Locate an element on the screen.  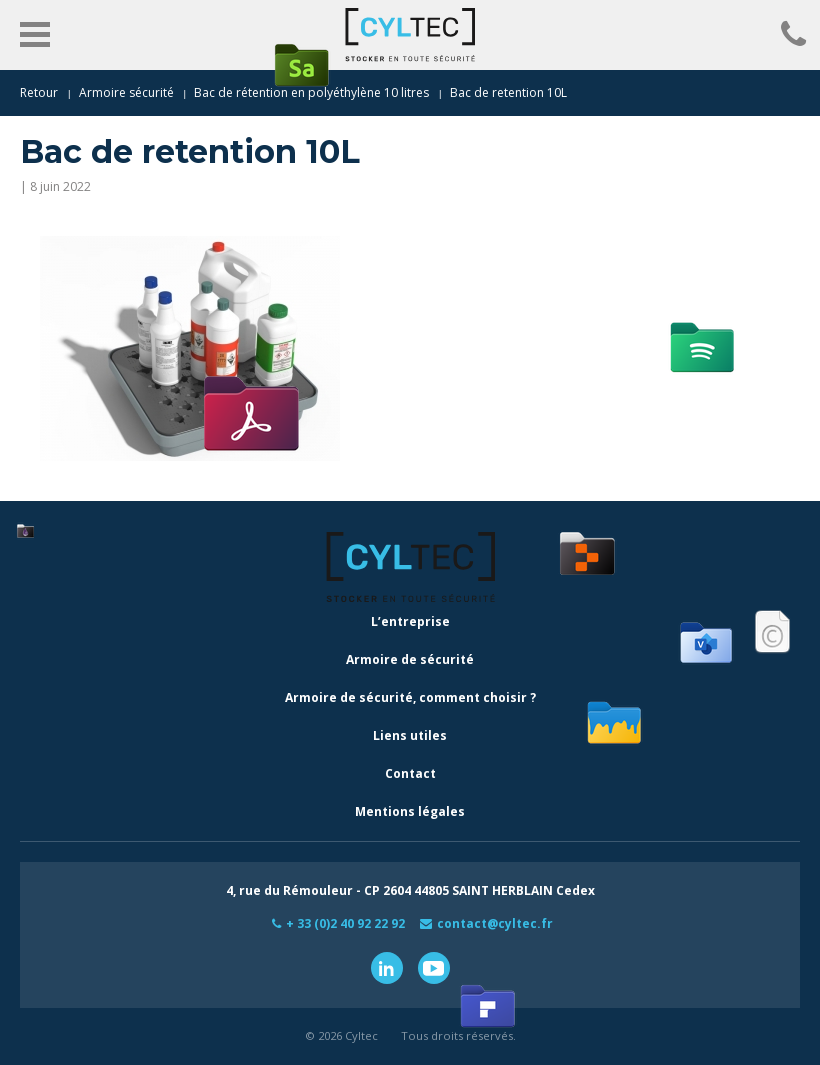
open folder containing Spotify downloads is located at coordinates (702, 349).